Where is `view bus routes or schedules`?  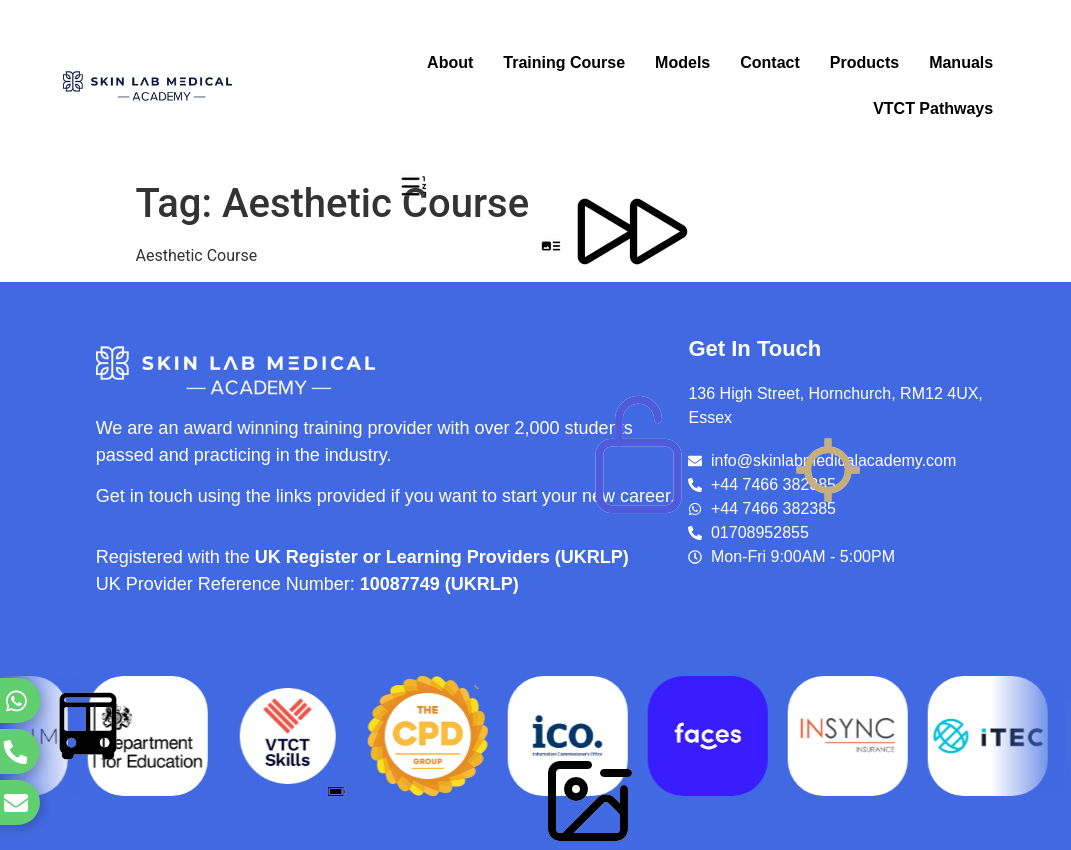
view bus routes or schedules is located at coordinates (88, 726).